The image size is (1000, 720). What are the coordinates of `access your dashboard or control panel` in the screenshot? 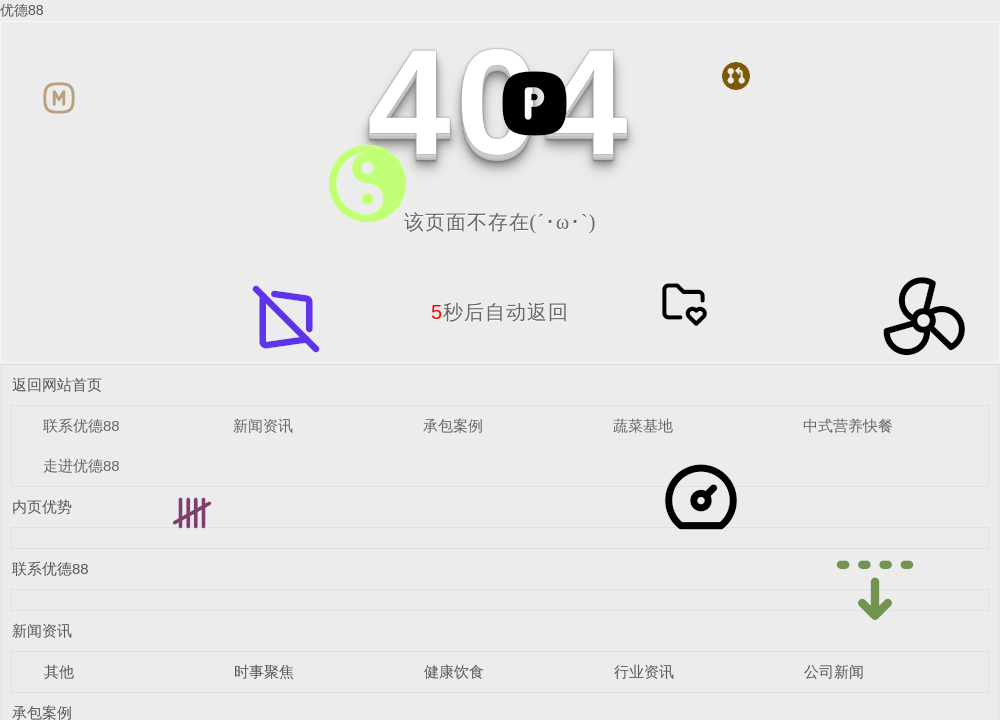 It's located at (701, 497).